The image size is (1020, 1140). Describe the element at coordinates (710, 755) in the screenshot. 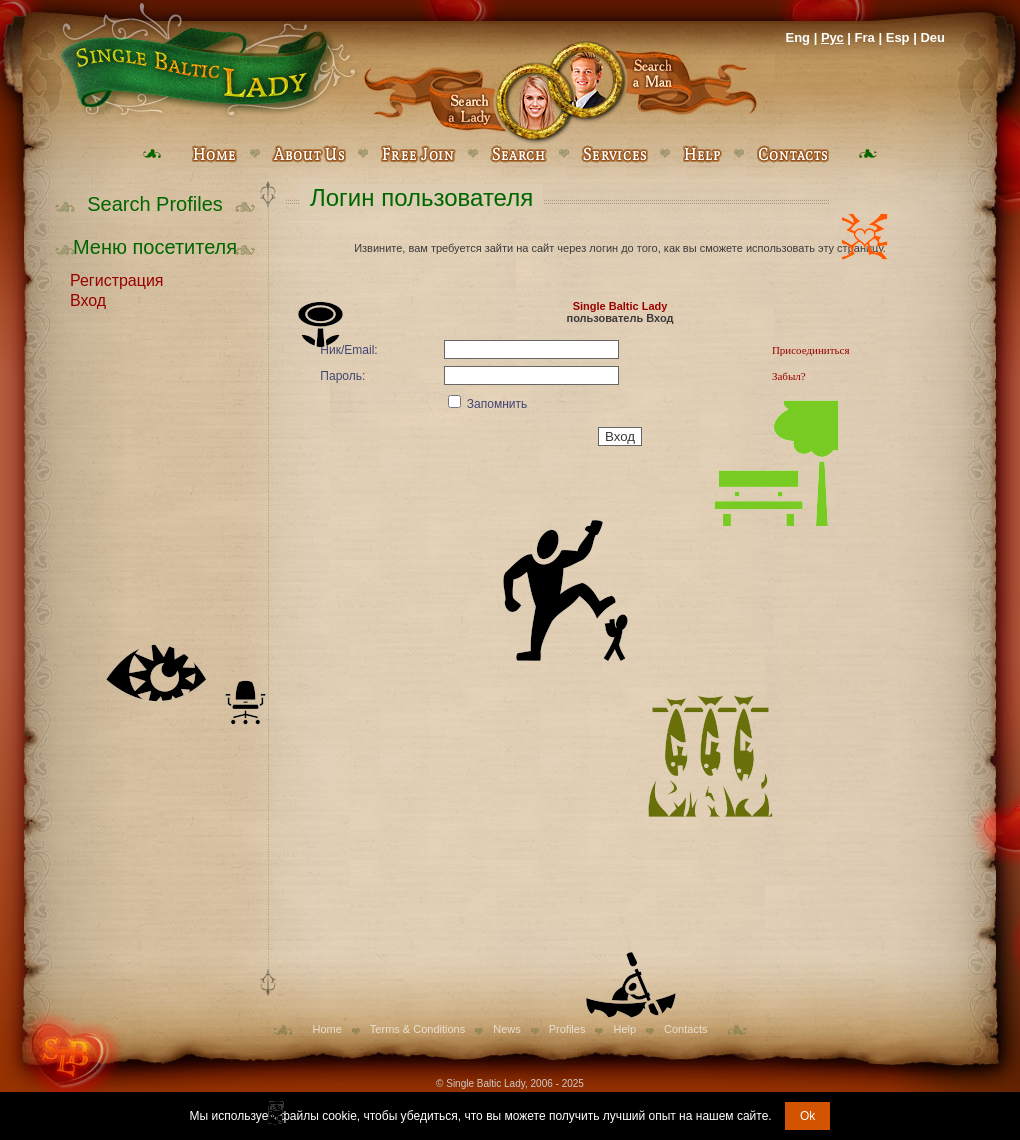

I see `smoke fish at a cooking station` at that location.